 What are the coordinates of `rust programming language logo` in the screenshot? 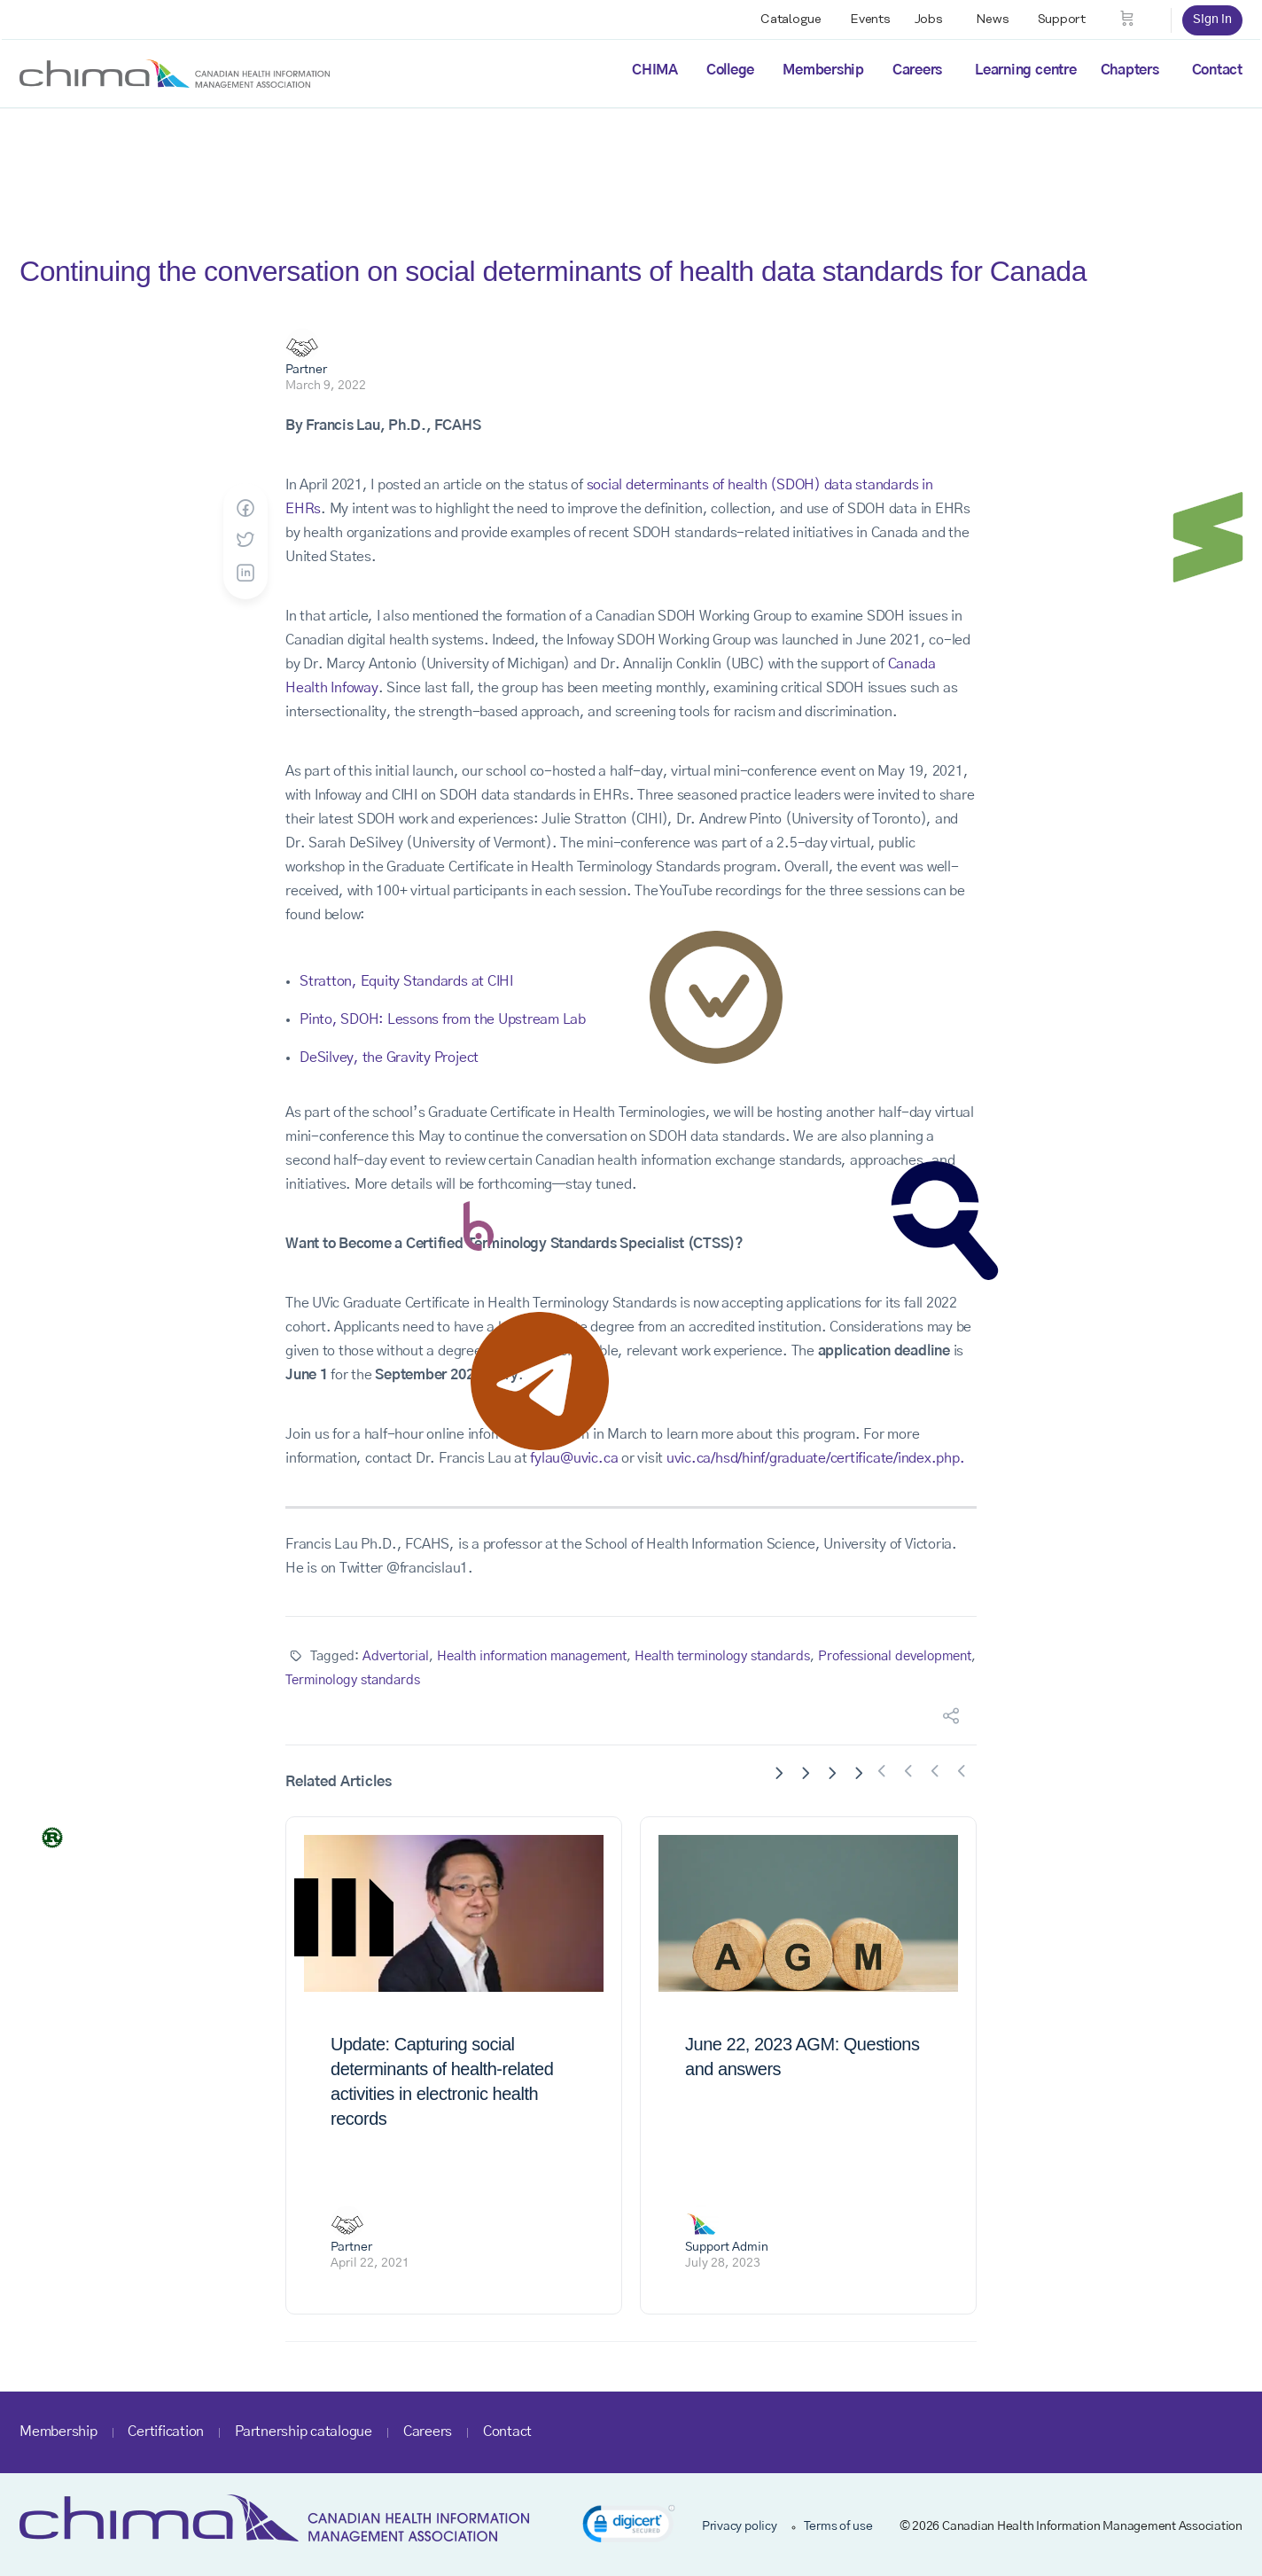 It's located at (52, 1838).